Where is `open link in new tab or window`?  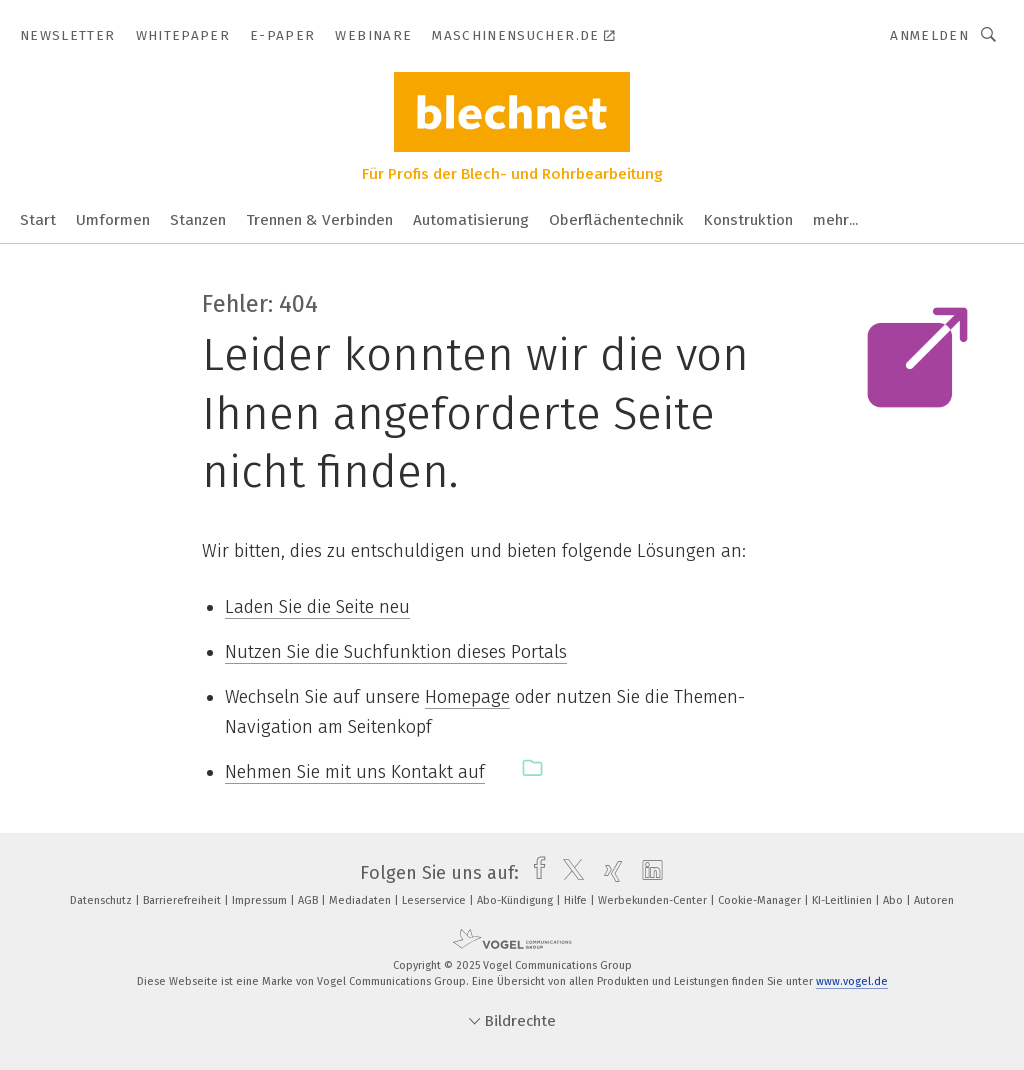 open link in new tab or window is located at coordinates (917, 357).